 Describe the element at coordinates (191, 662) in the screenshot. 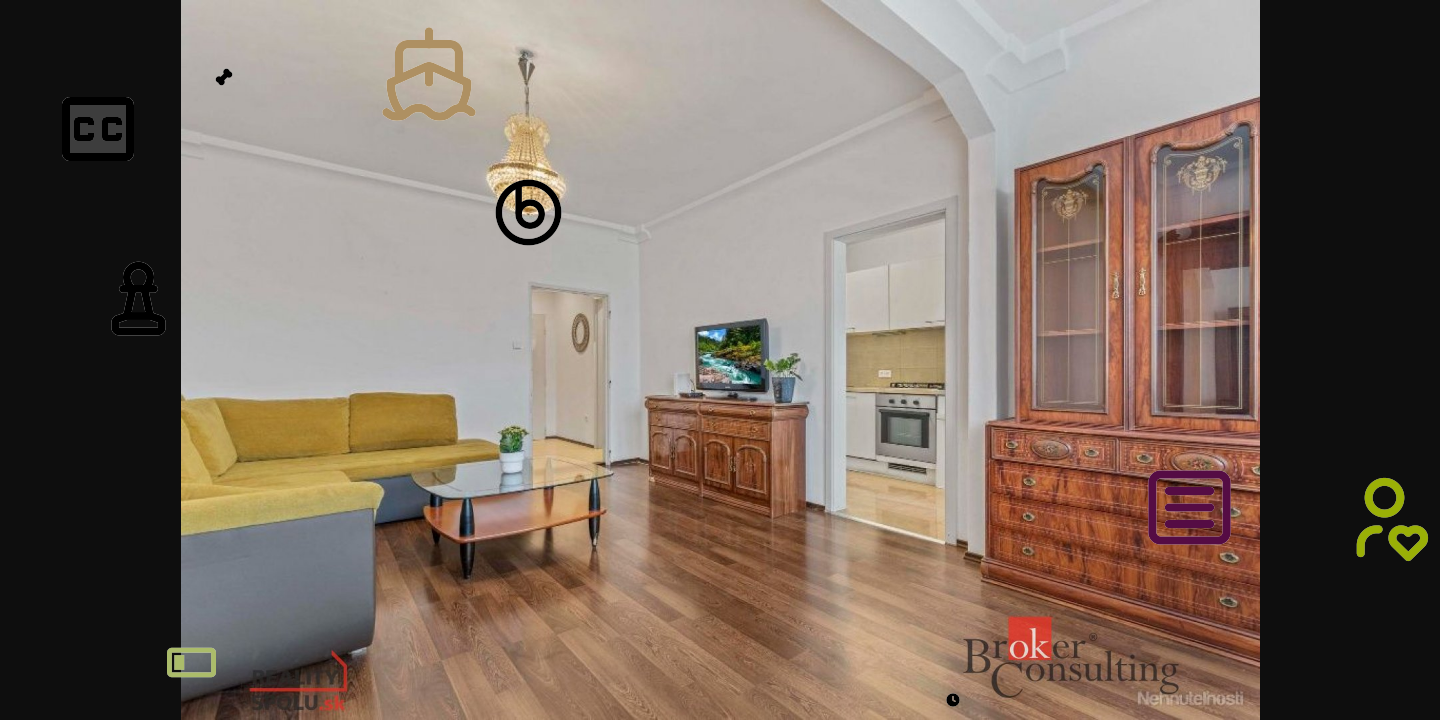

I see `indicates low battery status` at that location.